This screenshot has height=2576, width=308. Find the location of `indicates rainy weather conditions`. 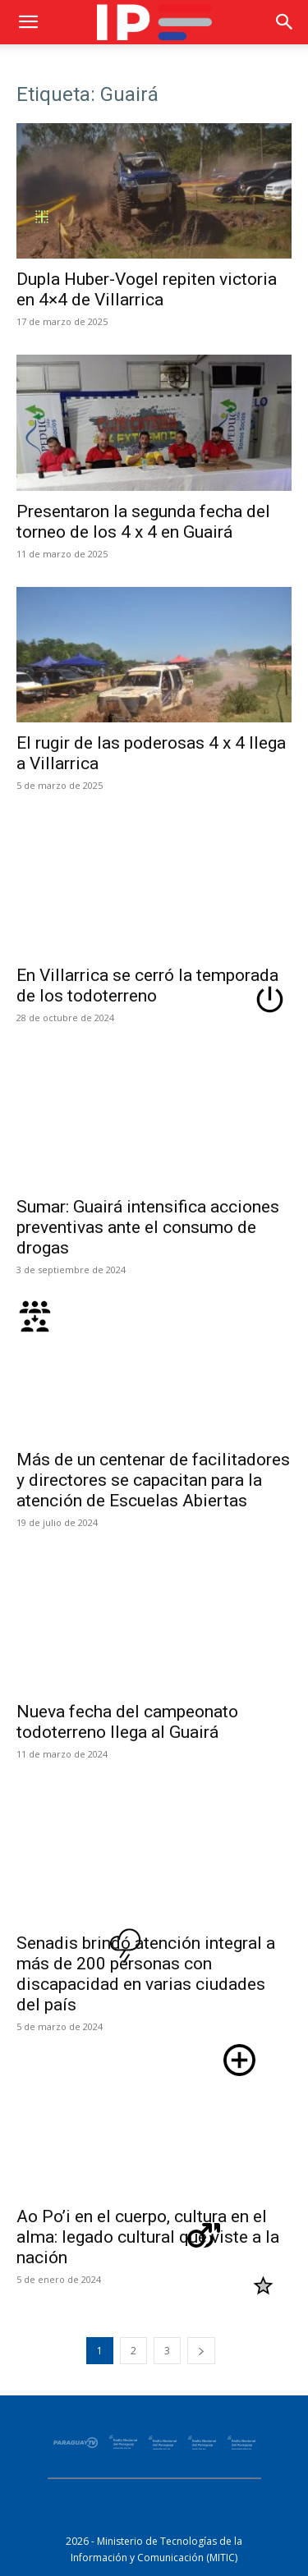

indicates rainy weather conditions is located at coordinates (125, 1945).